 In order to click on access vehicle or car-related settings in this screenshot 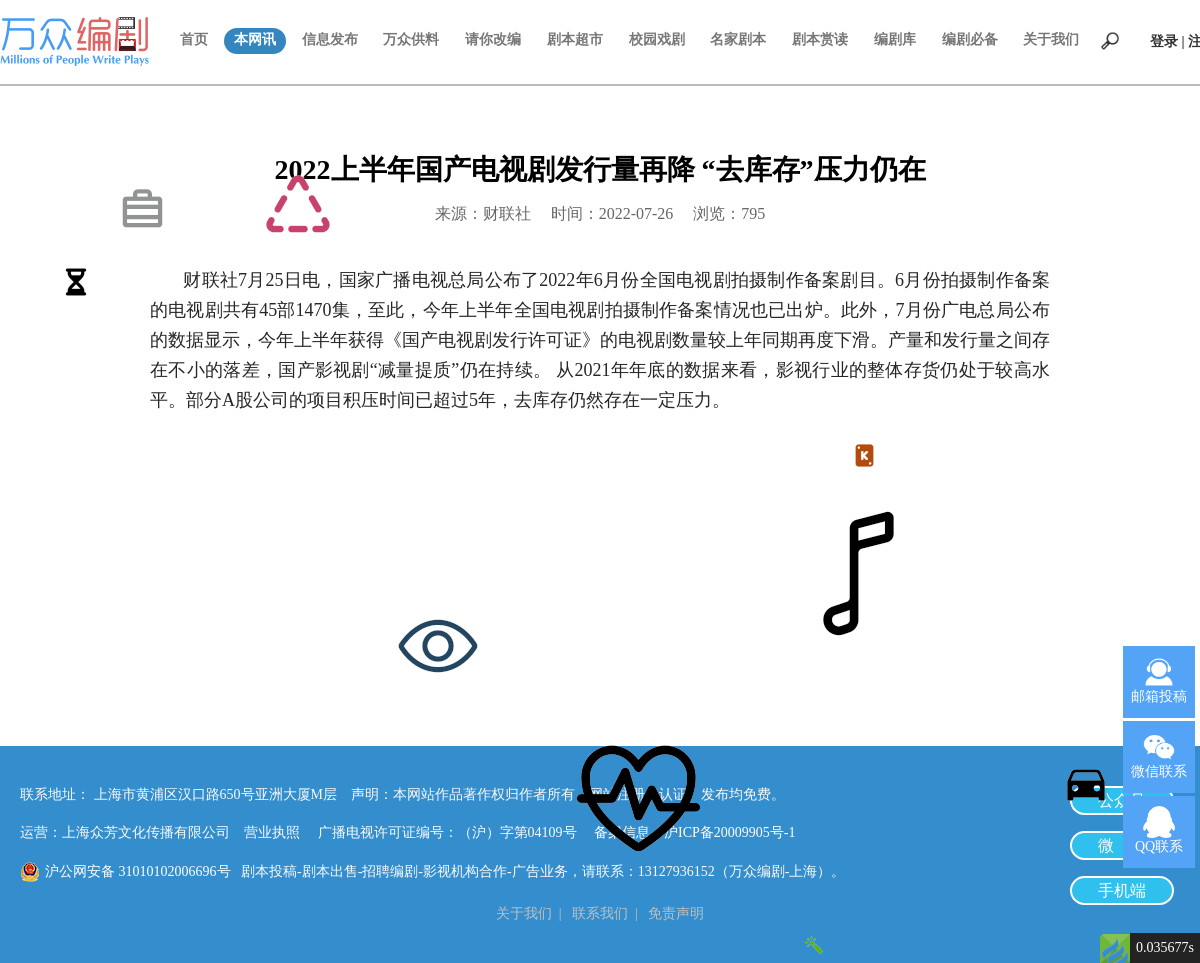, I will do `click(1086, 785)`.